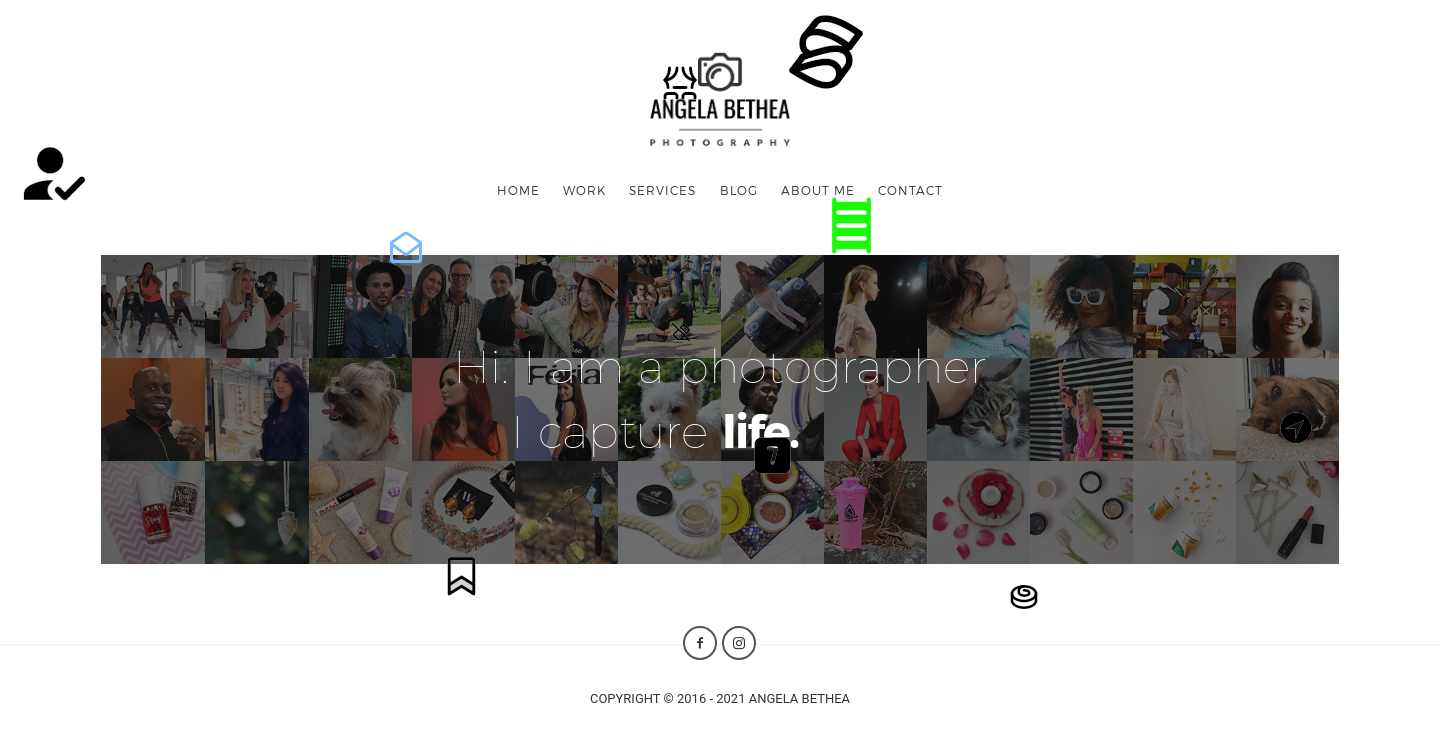  I want to click on select or navigate to item number 7, so click(772, 455).